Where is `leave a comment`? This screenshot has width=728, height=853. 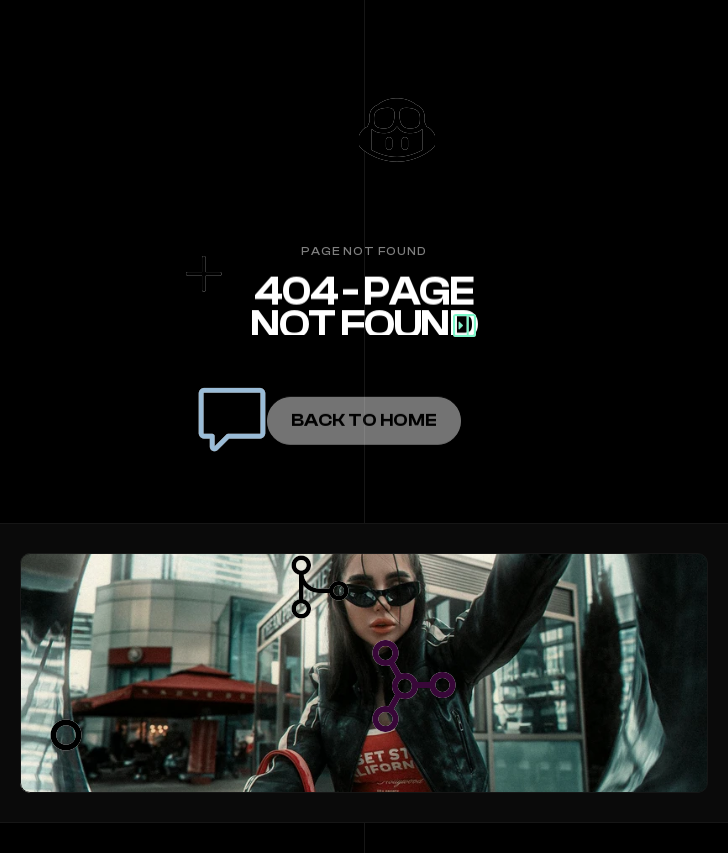 leave a comment is located at coordinates (232, 418).